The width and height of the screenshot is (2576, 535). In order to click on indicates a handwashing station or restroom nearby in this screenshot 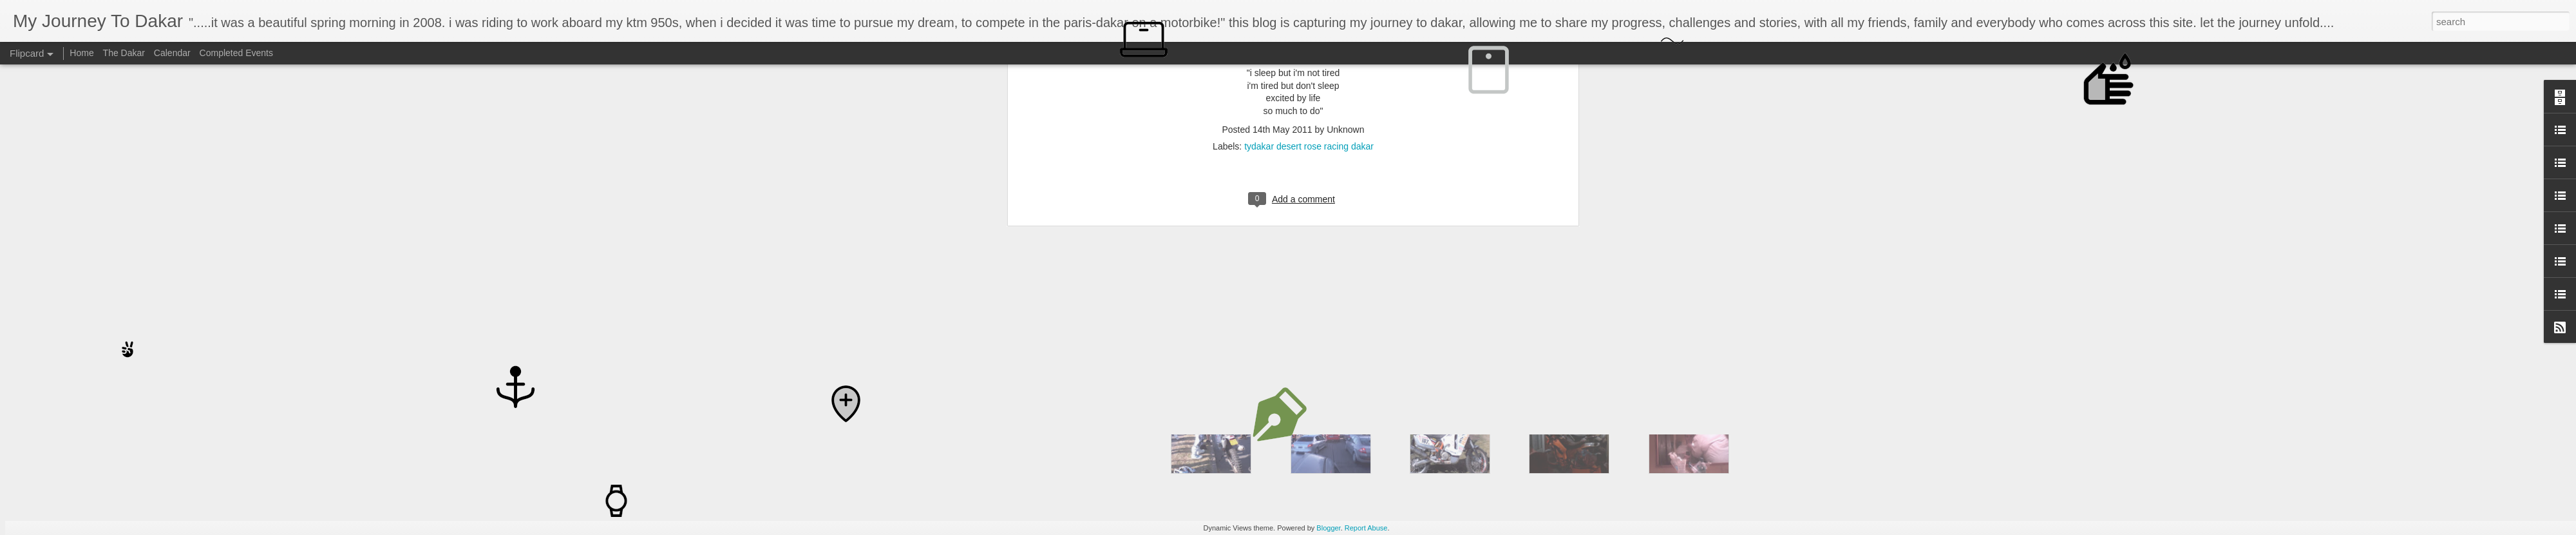, I will do `click(2110, 79)`.